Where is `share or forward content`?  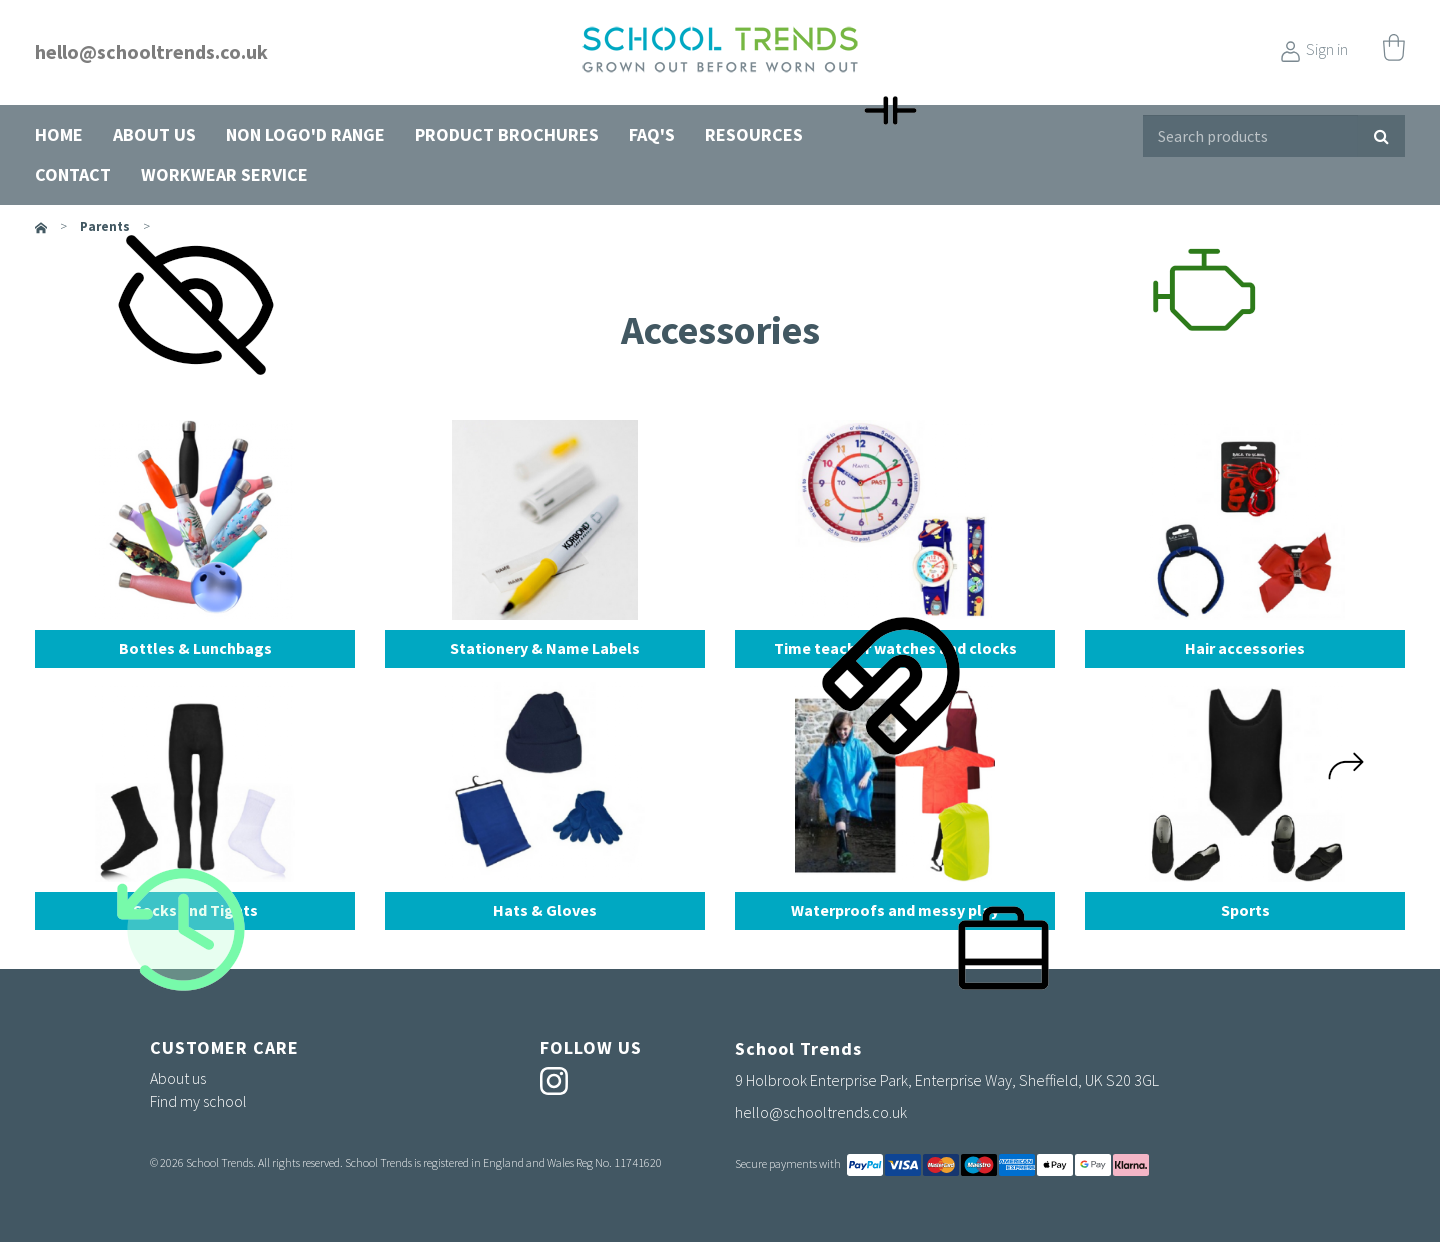
share or forward content is located at coordinates (1346, 766).